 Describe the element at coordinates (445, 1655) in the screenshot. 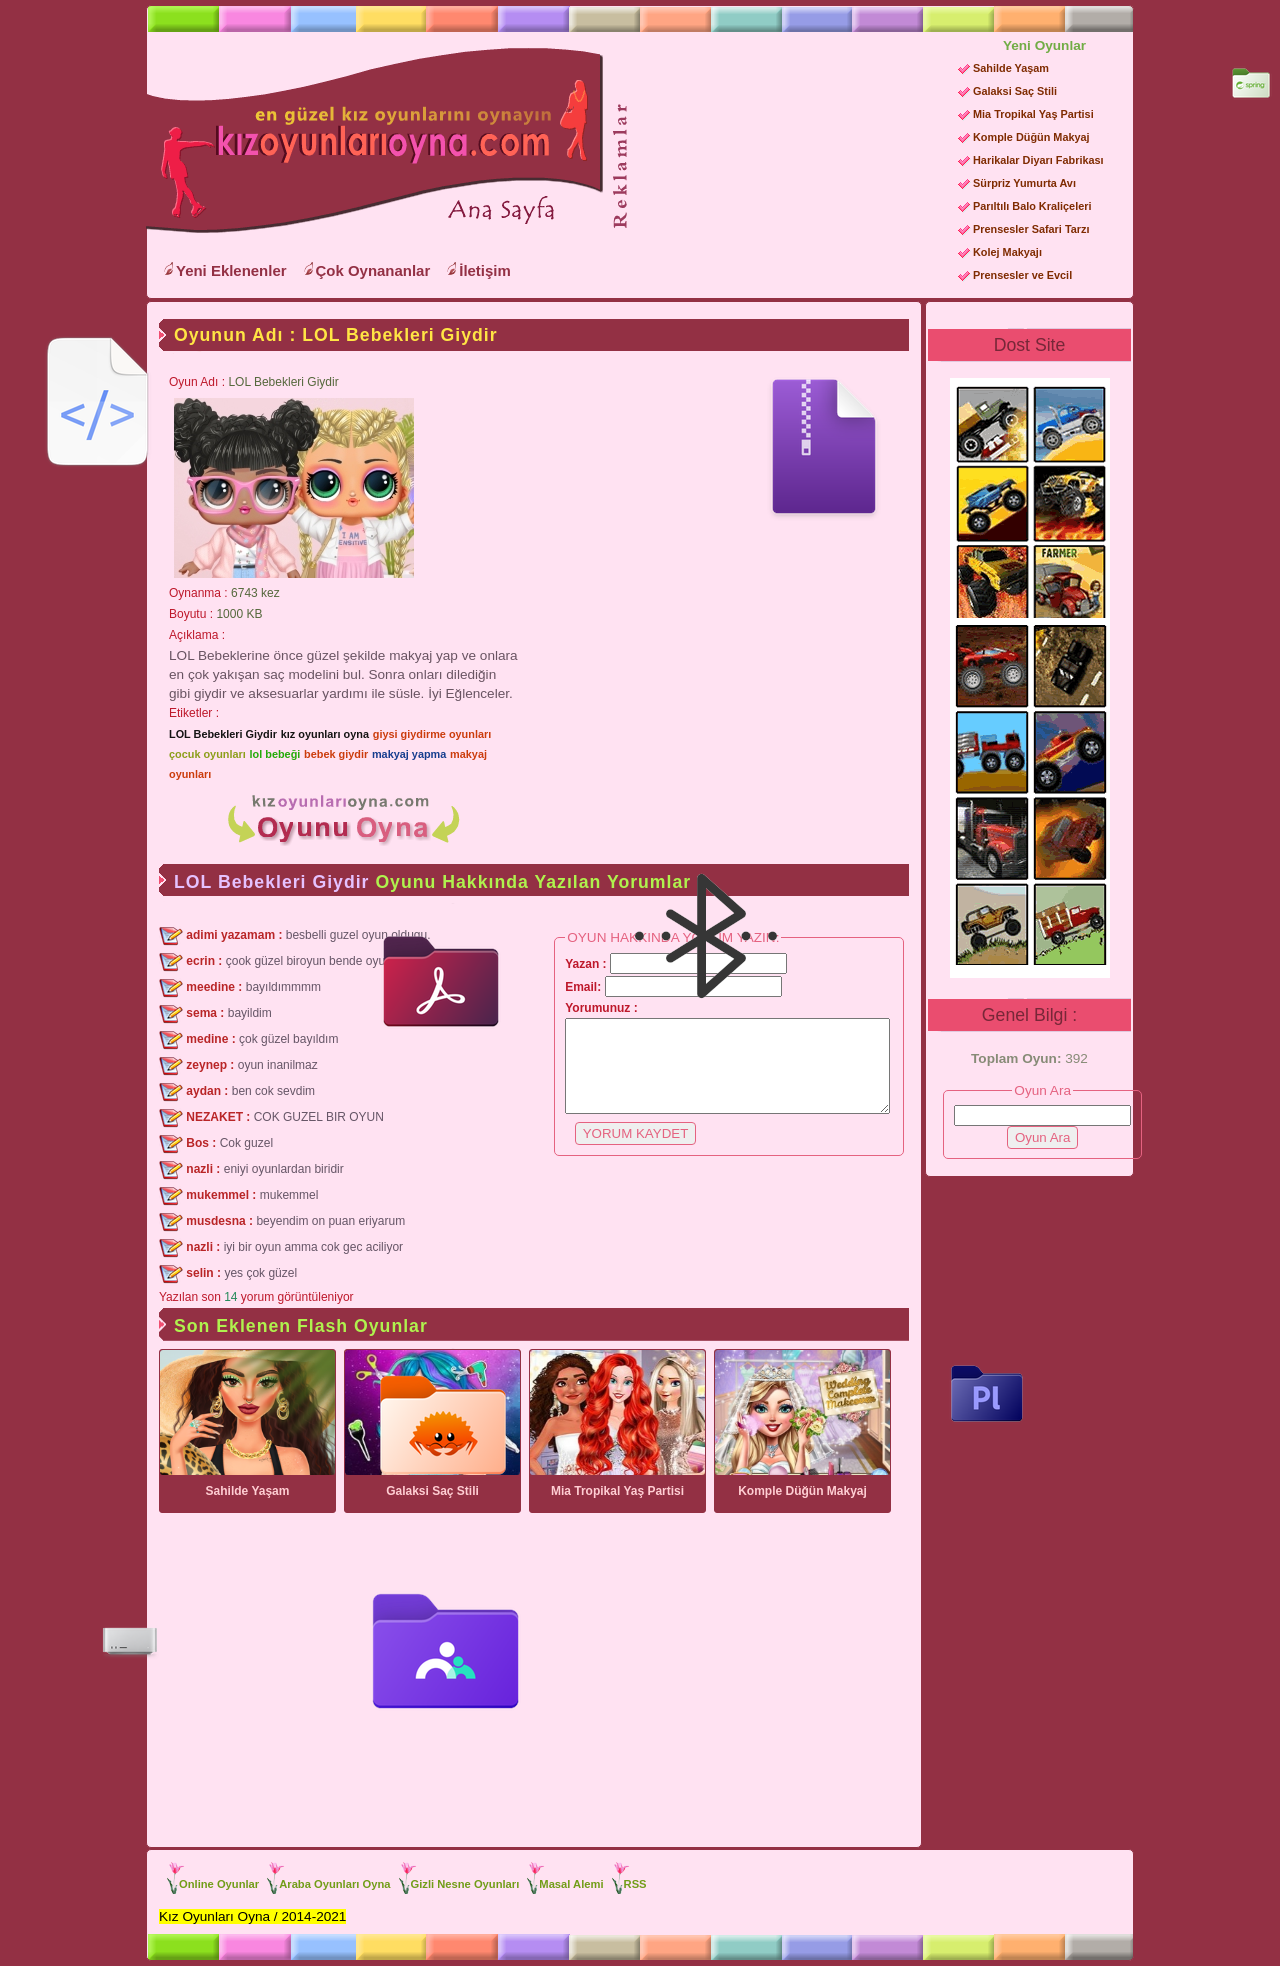

I see `open wondershare famisafe app folder` at that location.